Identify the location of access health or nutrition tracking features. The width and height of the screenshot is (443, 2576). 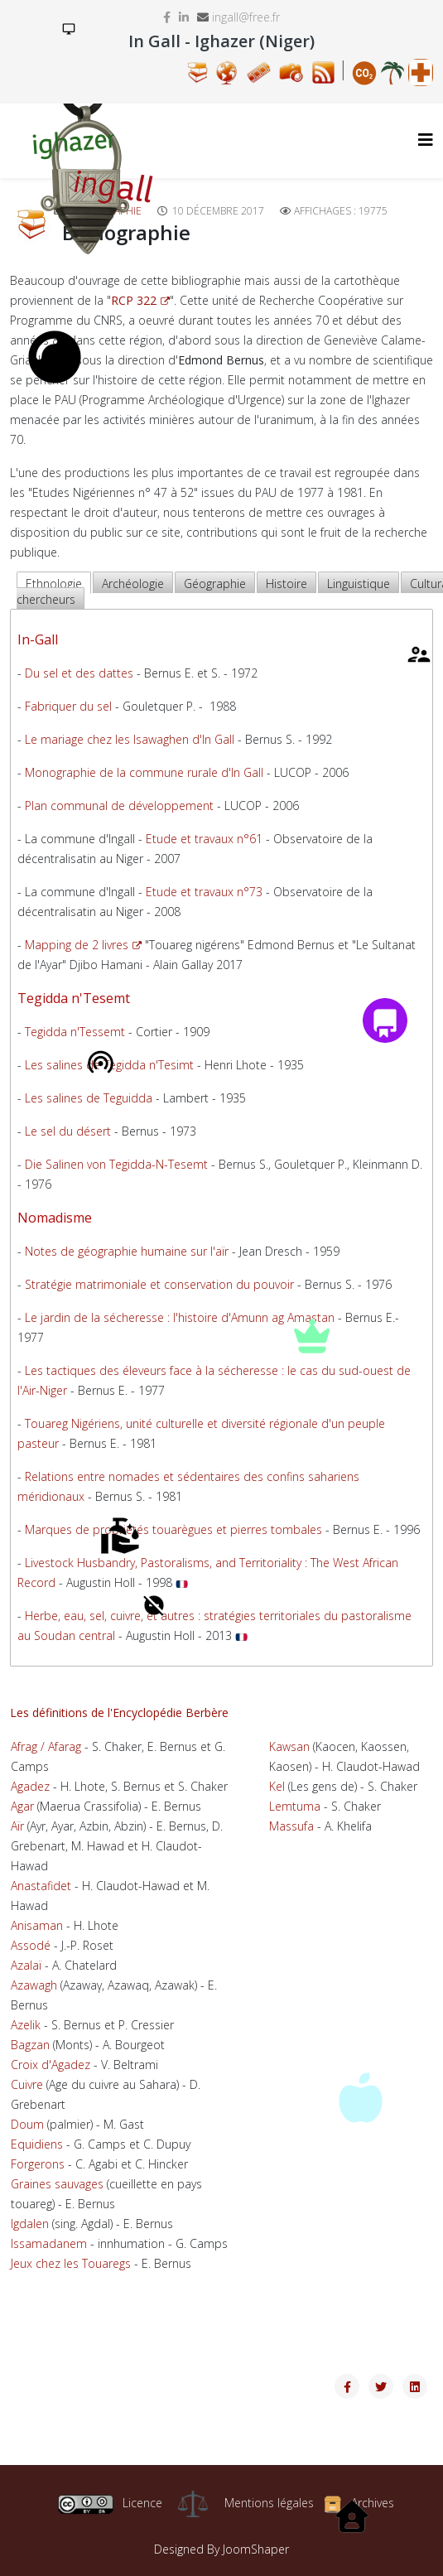
(360, 2097).